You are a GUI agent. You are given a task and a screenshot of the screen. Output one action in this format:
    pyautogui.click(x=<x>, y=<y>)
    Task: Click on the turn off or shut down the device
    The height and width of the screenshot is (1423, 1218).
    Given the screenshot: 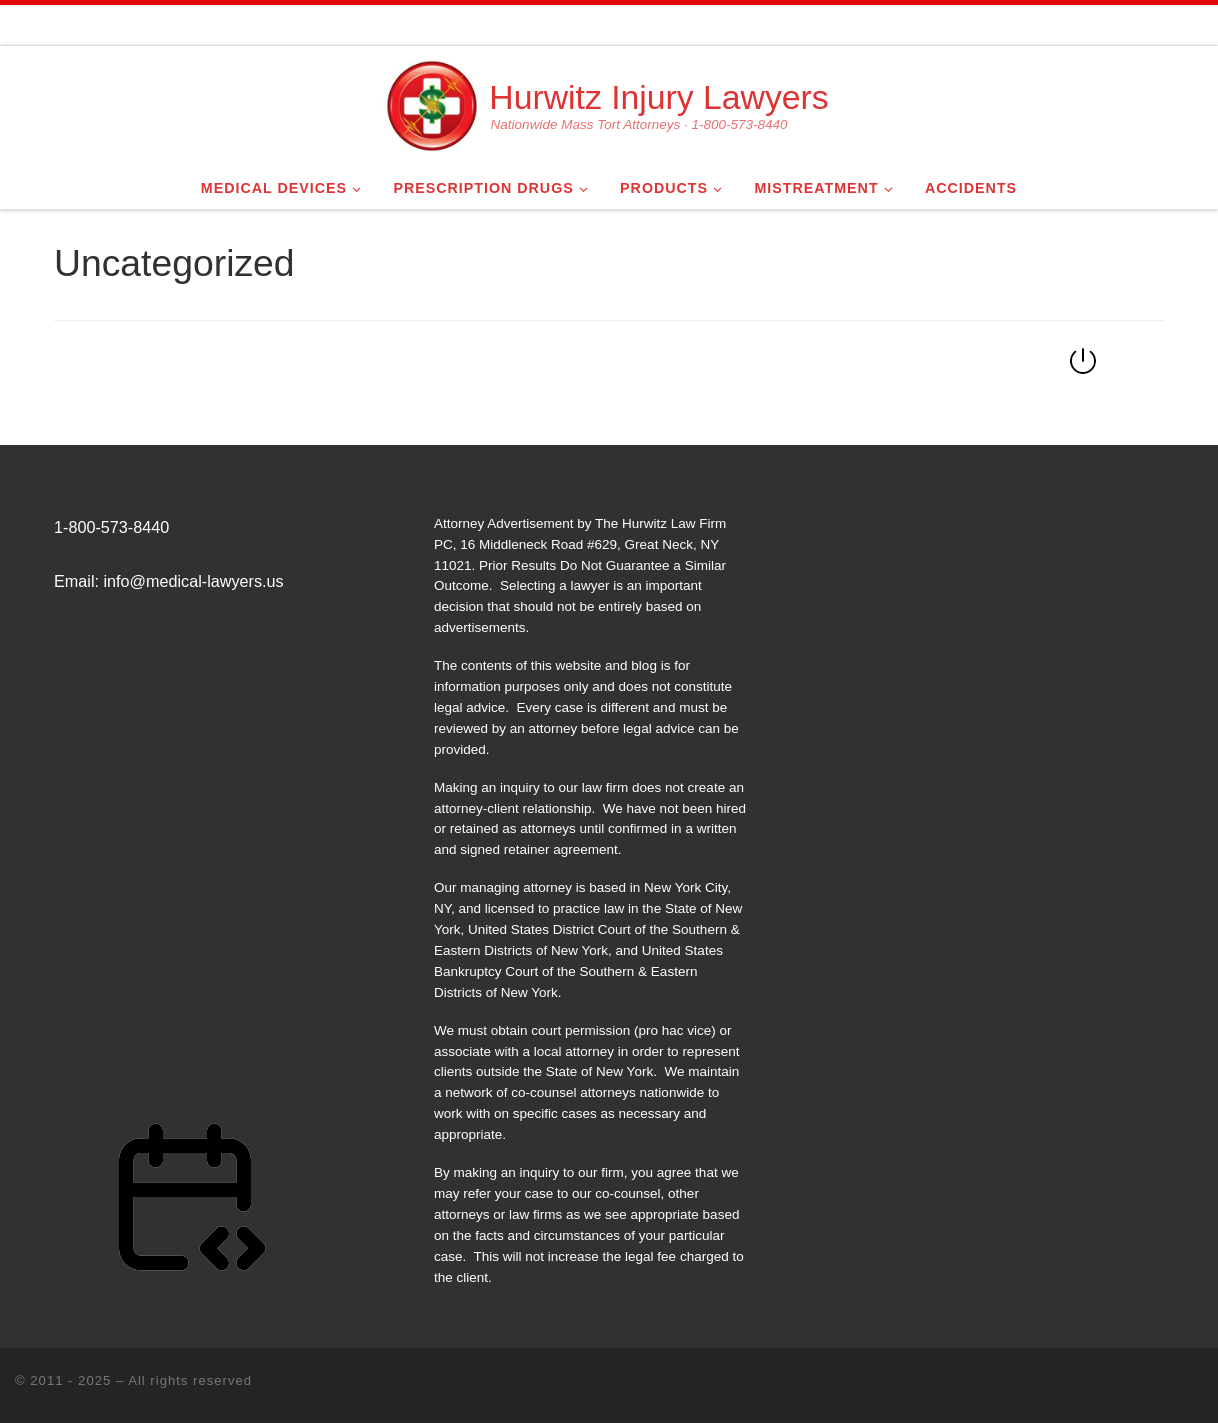 What is the action you would take?
    pyautogui.click(x=1083, y=361)
    